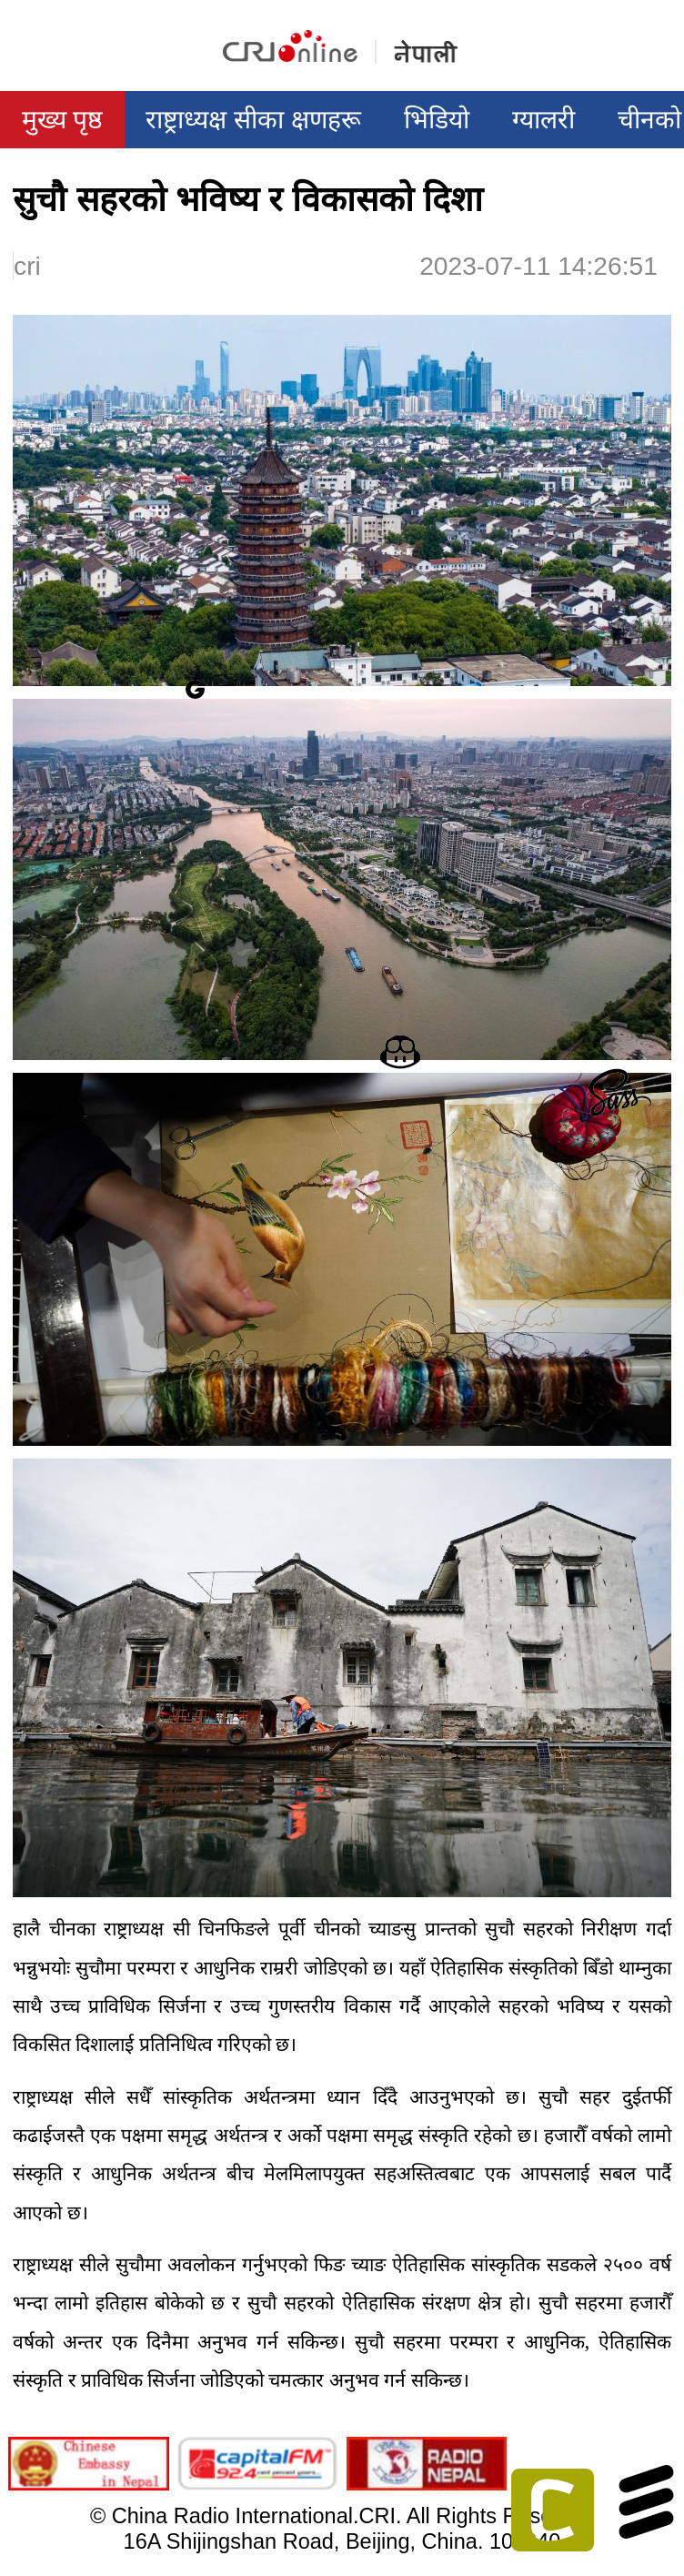 The width and height of the screenshot is (684, 2576). What do you see at coordinates (646, 2501) in the screenshot?
I see `ericsson brand logo` at bounding box center [646, 2501].